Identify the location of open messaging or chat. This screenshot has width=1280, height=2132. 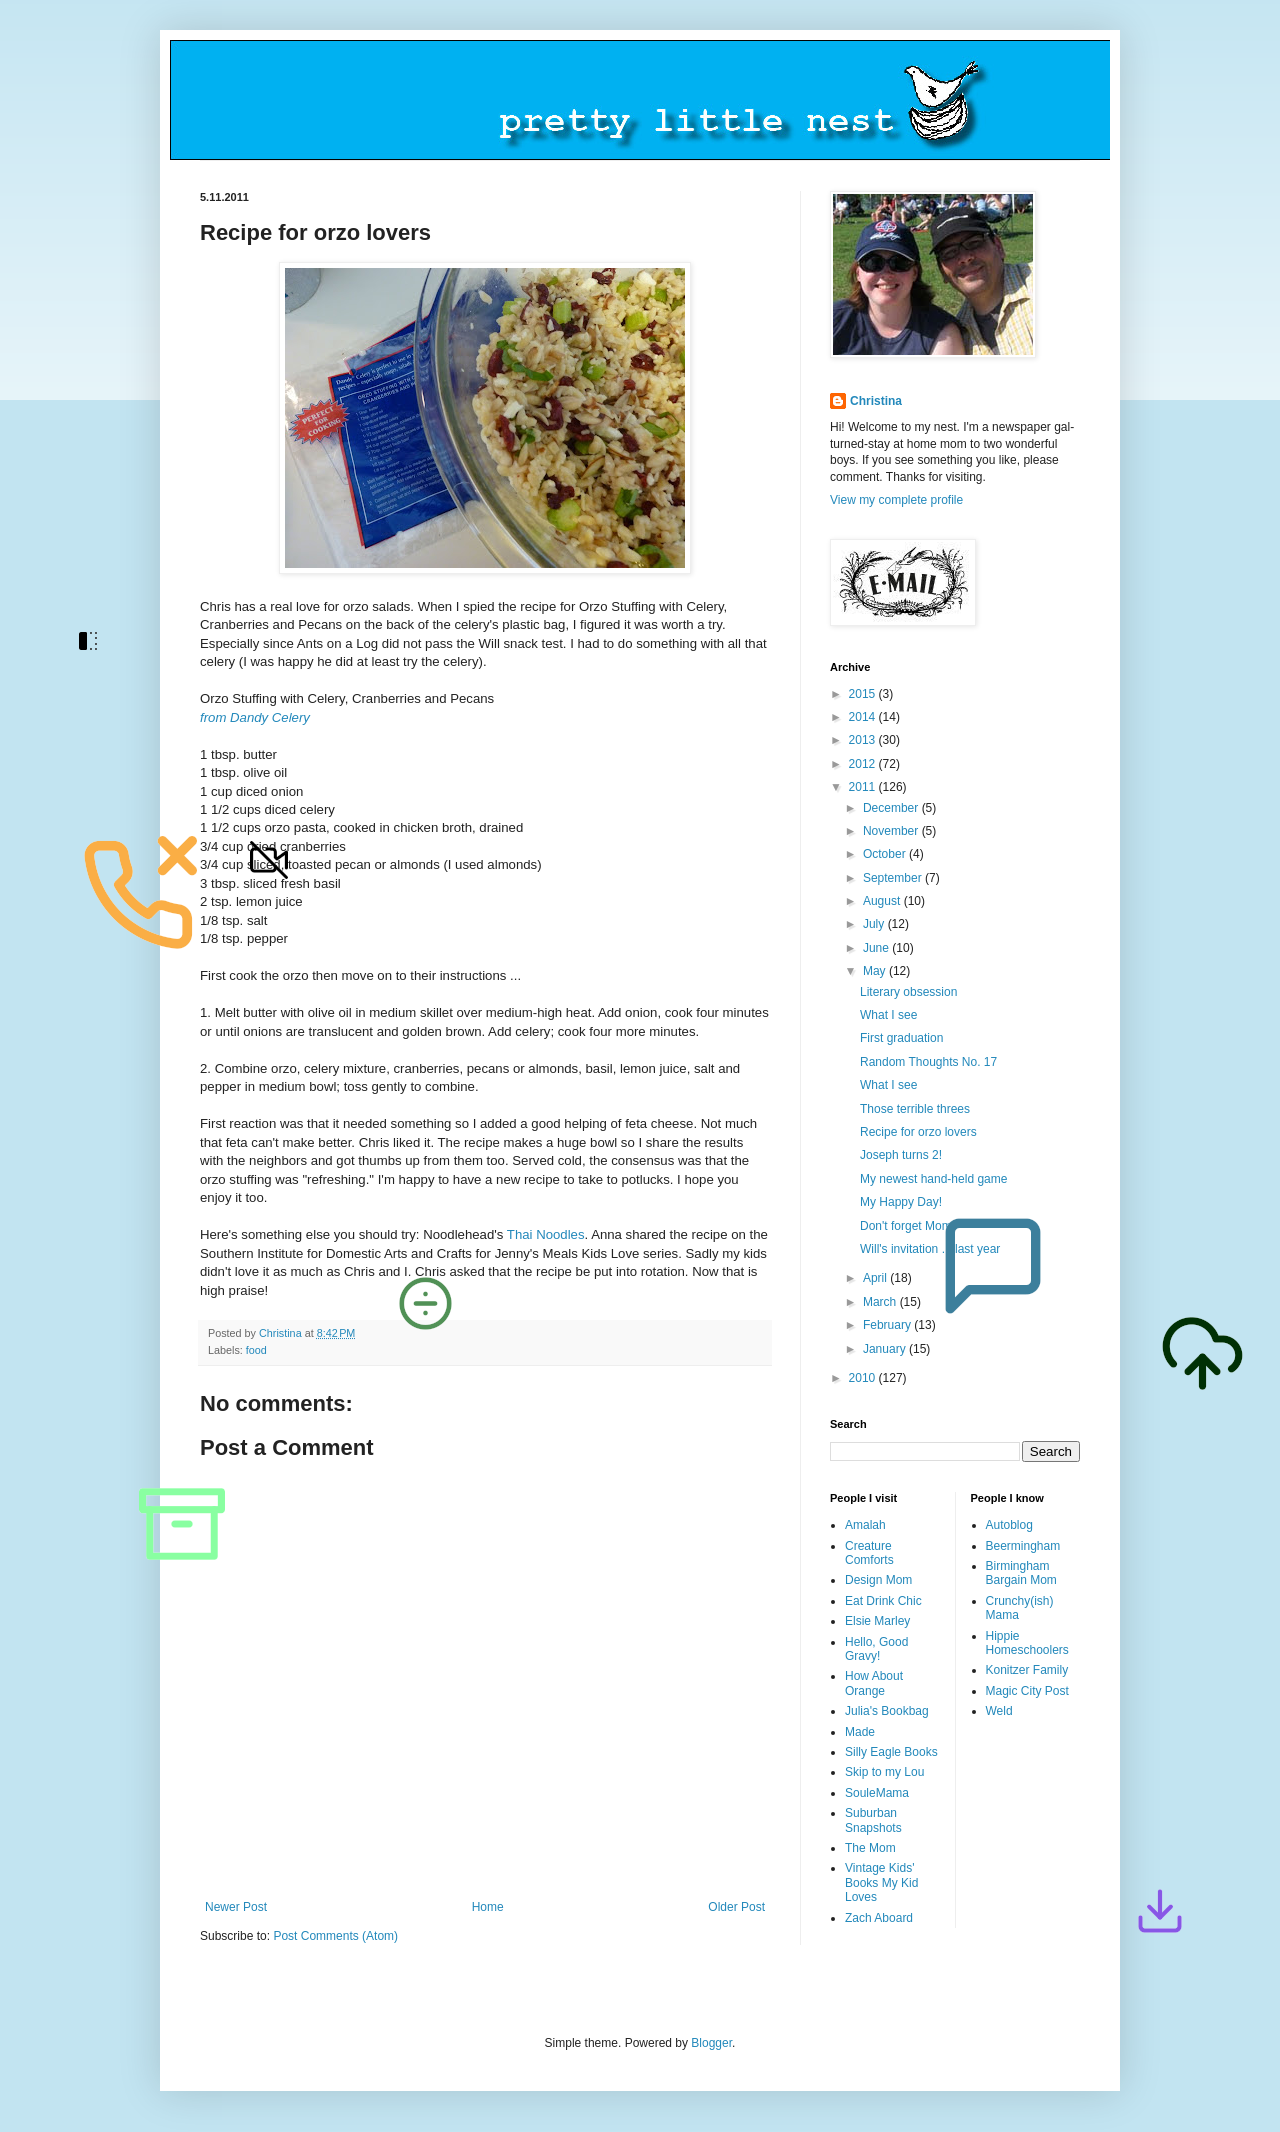
(993, 1266).